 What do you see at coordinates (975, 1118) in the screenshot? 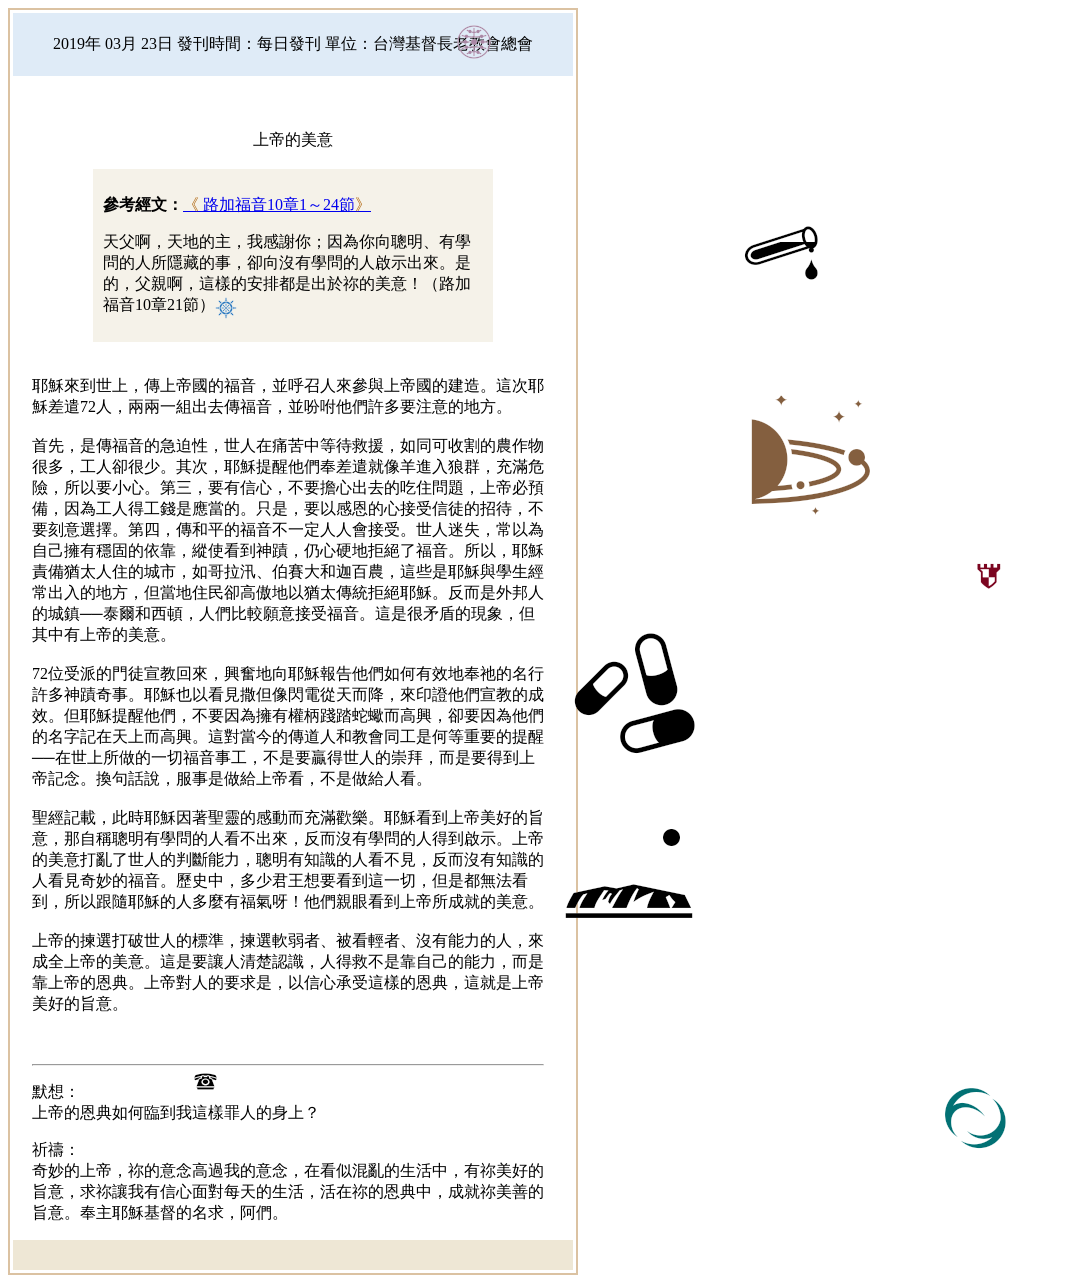
I see `indicates a beast or creature ability in a game interface` at bounding box center [975, 1118].